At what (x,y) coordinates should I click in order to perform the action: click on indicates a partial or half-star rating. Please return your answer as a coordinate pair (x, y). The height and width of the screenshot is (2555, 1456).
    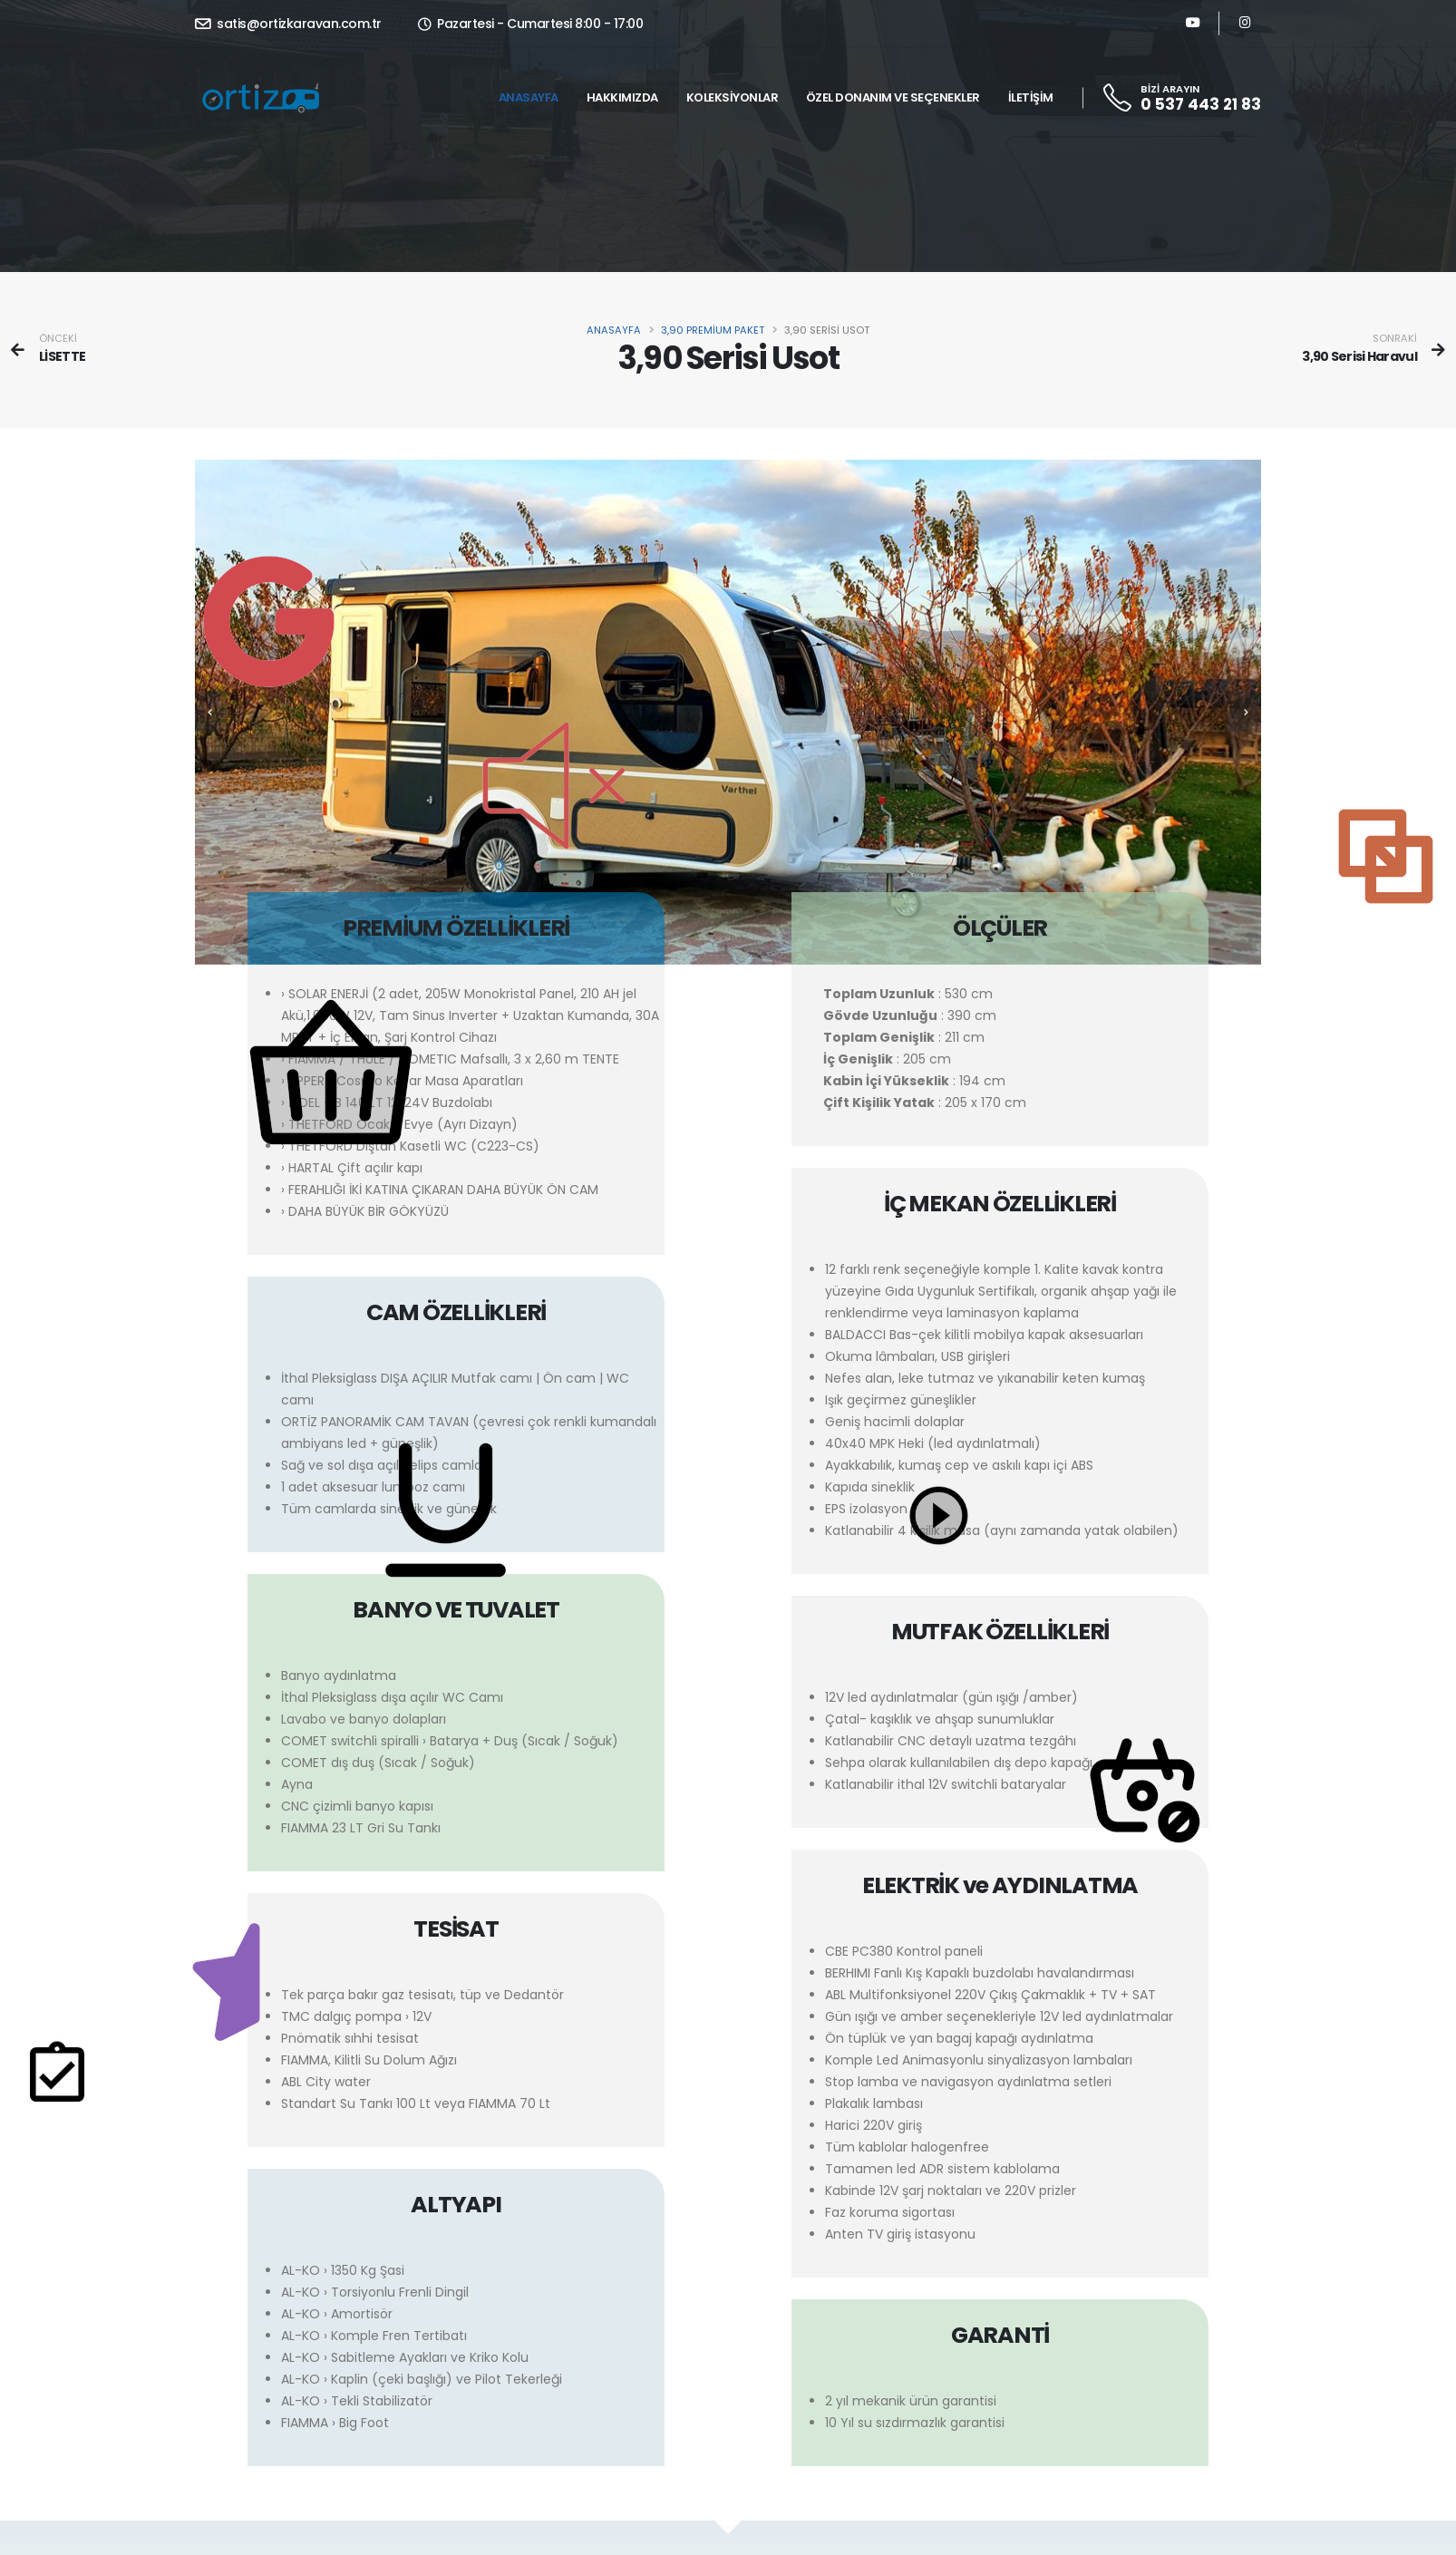
    Looking at the image, I should click on (256, 1986).